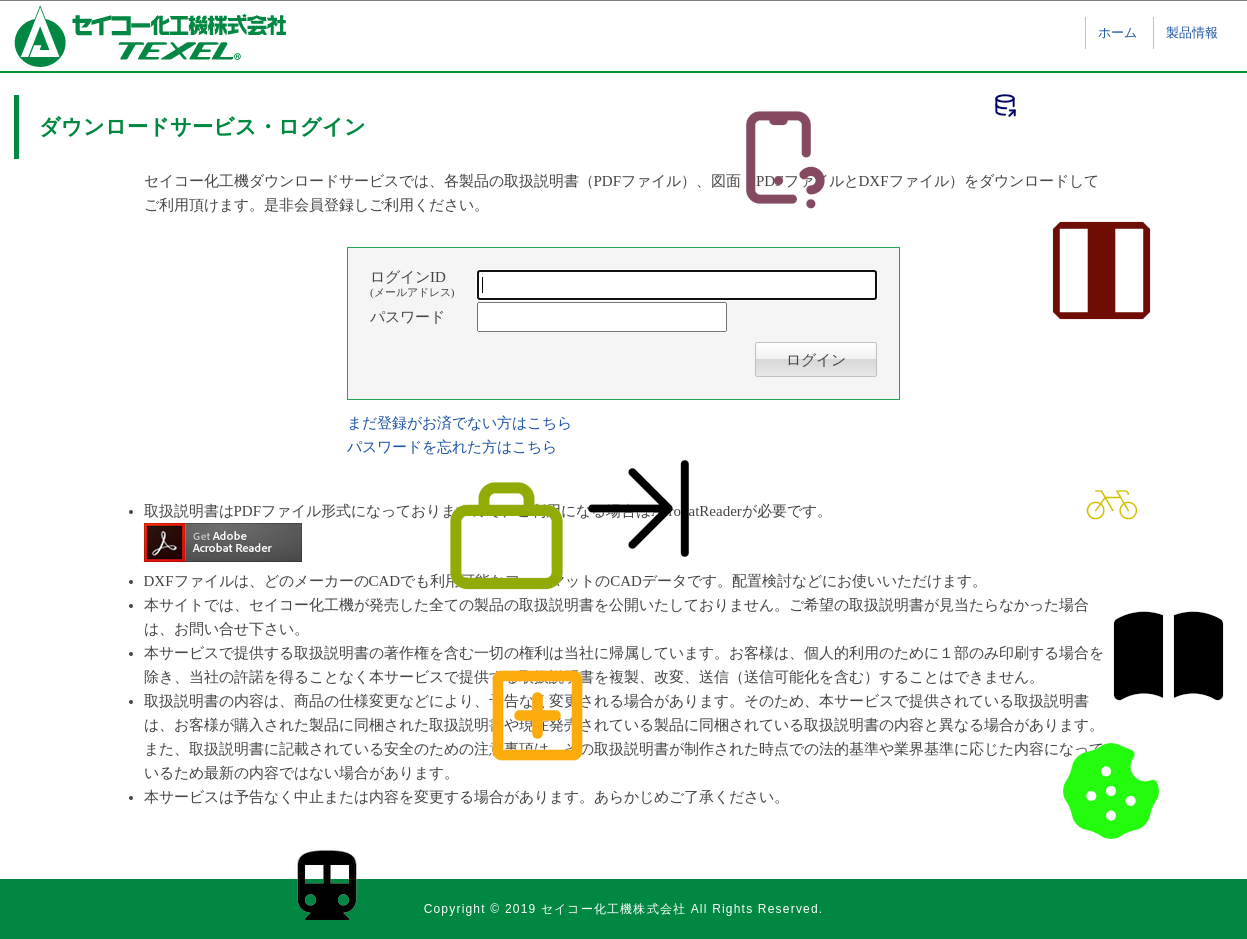  Describe the element at coordinates (537, 715) in the screenshot. I see `add a new item or content` at that location.